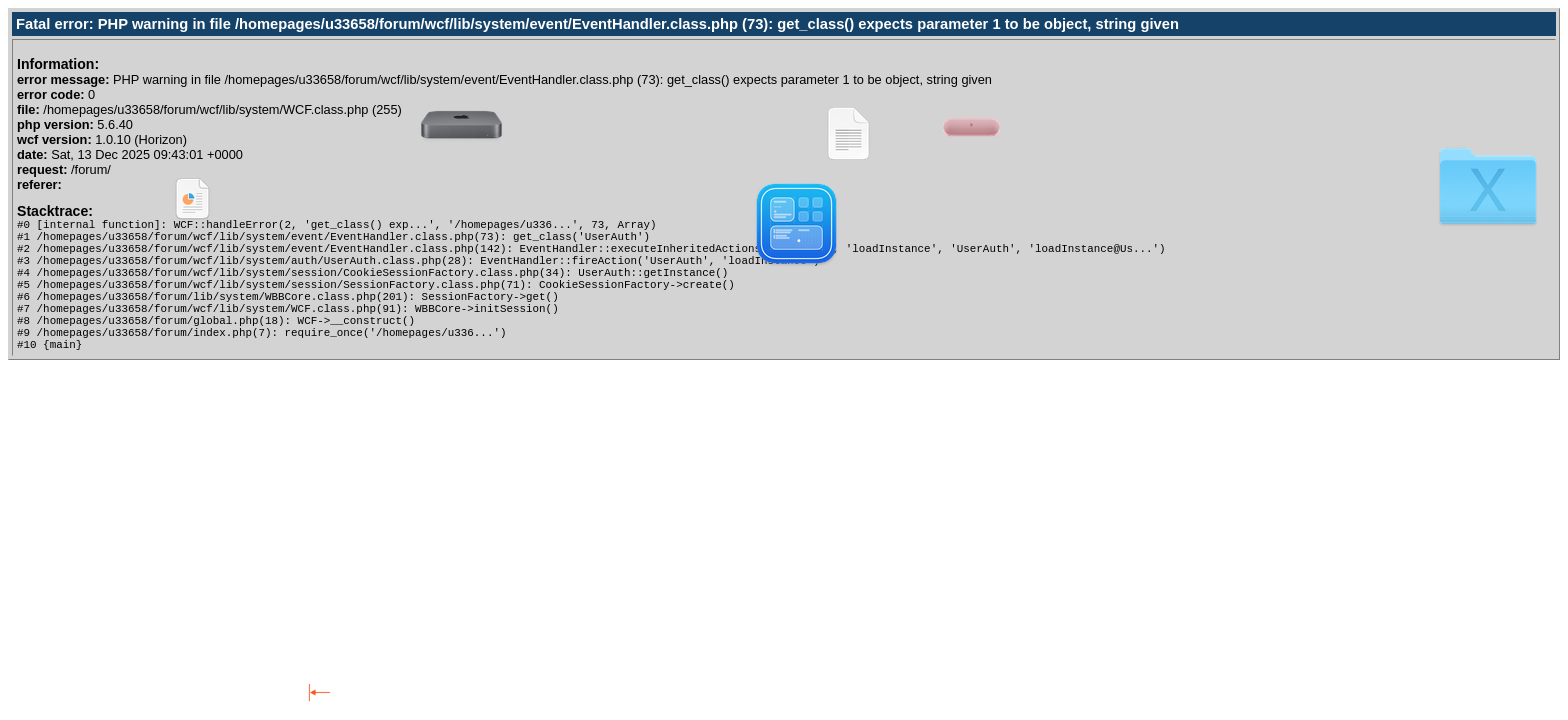 This screenshot has height=720, width=1568. I want to click on open a presentation file, so click(192, 198).